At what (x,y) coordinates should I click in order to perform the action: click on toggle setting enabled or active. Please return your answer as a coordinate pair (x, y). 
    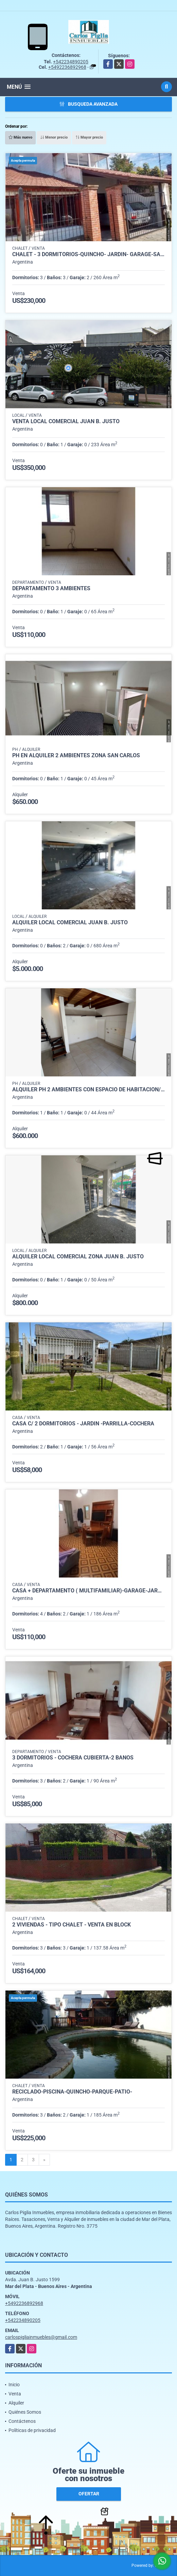
    Looking at the image, I should click on (93, 65).